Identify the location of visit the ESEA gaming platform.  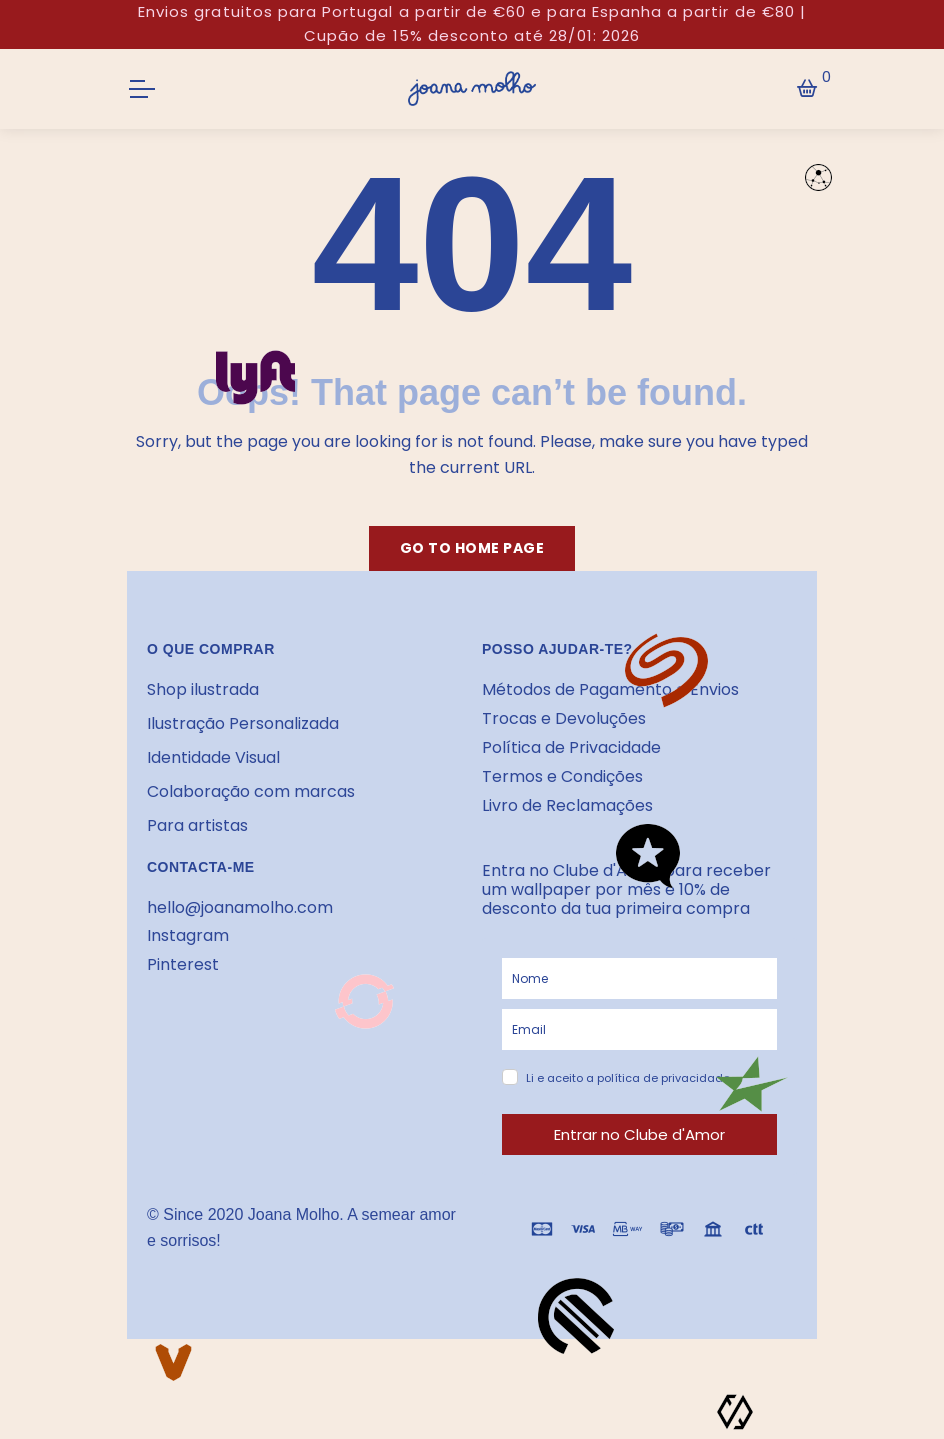
(752, 1084).